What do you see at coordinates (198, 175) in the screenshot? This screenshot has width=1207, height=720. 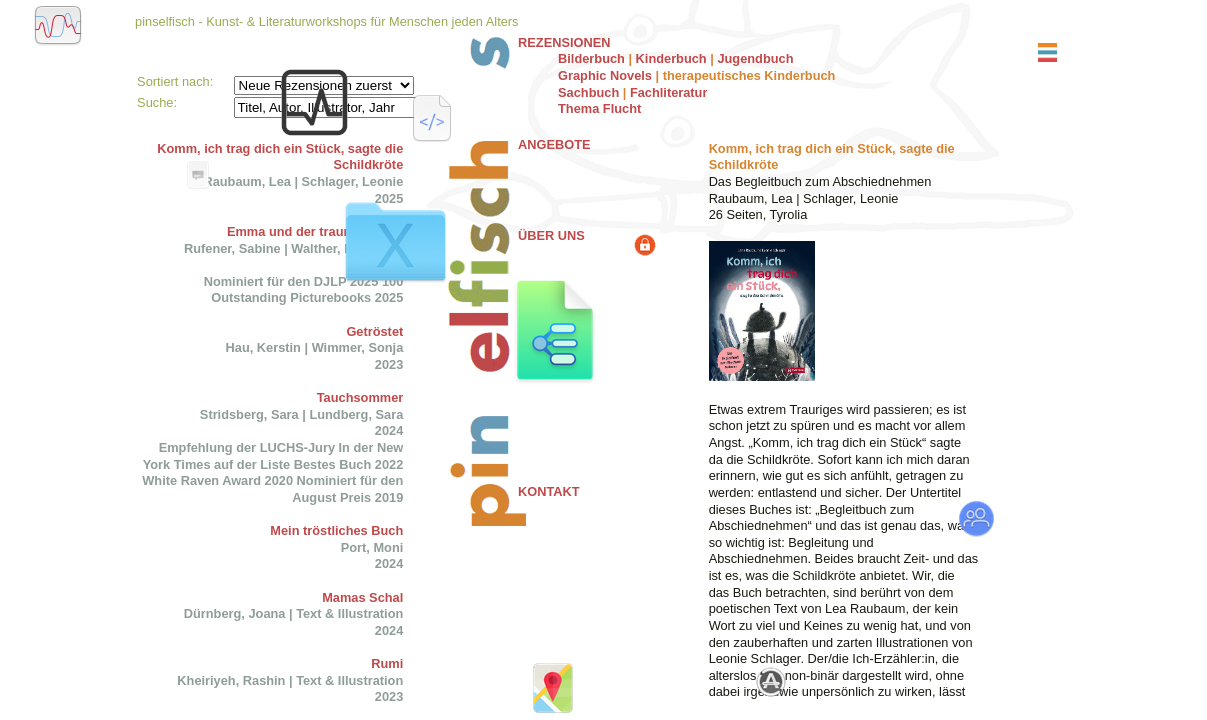 I see `a subrip subtitle file (.srt)` at bounding box center [198, 175].